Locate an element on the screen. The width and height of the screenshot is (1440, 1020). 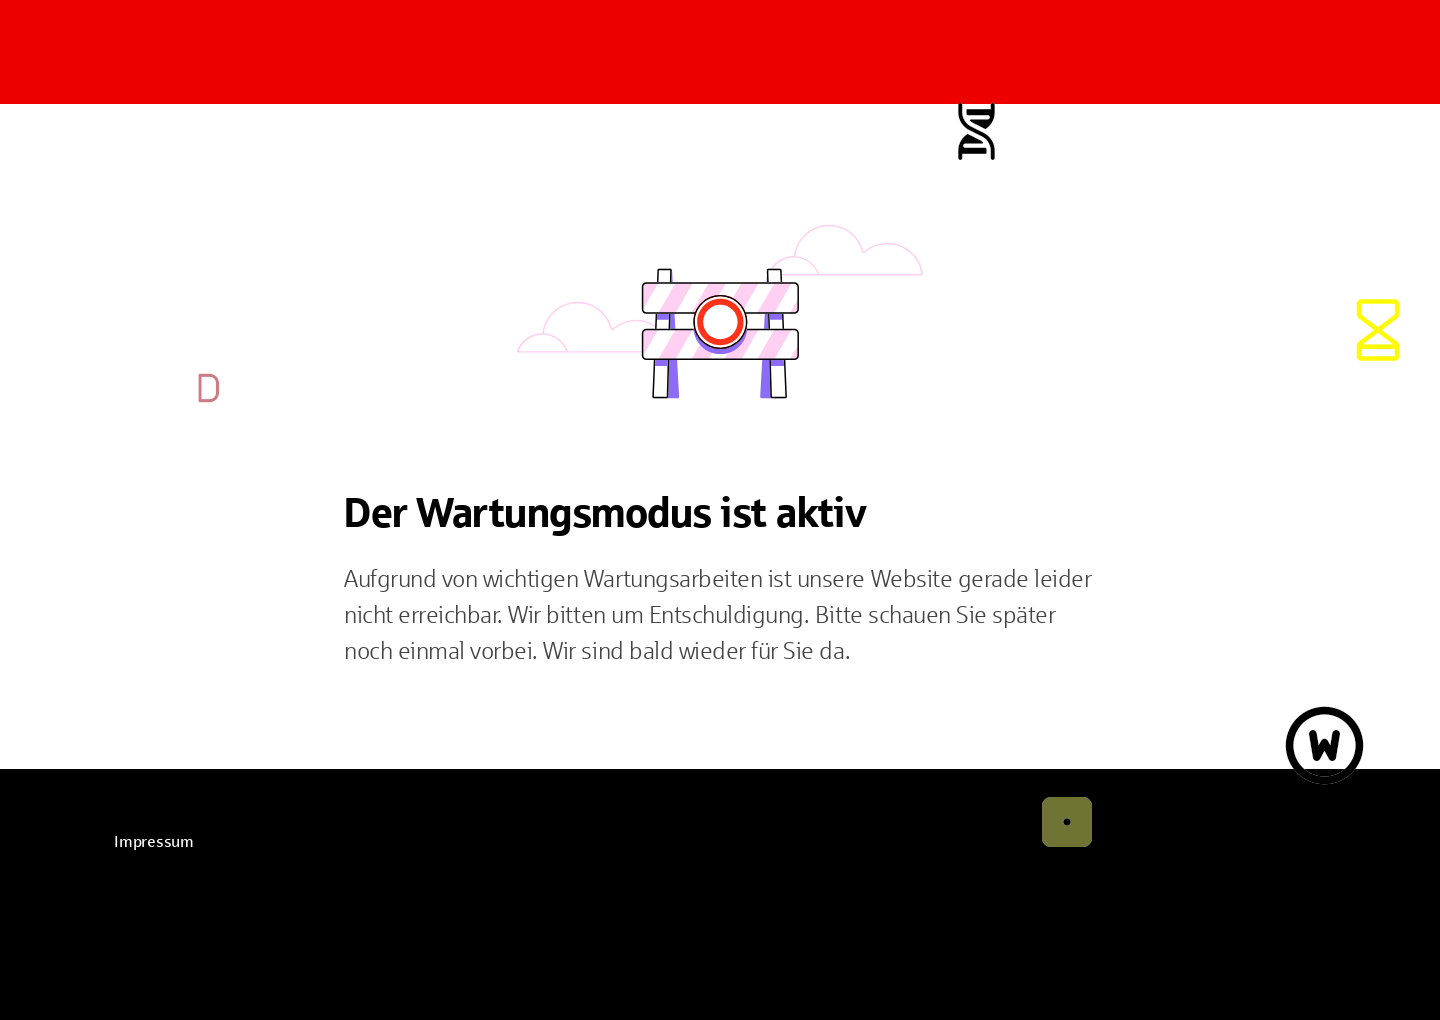
indicates west direction on a map is located at coordinates (1324, 745).